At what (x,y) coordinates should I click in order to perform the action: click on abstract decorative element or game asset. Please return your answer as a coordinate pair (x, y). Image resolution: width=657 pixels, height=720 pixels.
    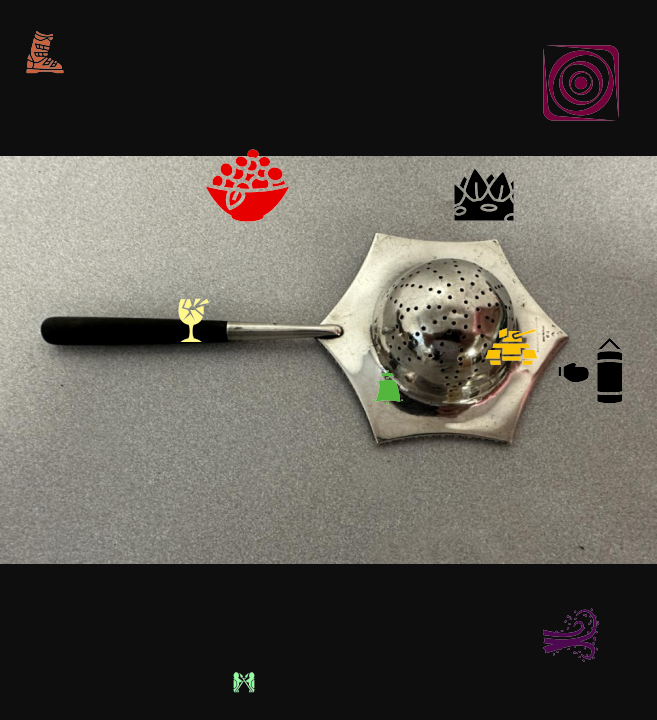
    Looking at the image, I should click on (581, 83).